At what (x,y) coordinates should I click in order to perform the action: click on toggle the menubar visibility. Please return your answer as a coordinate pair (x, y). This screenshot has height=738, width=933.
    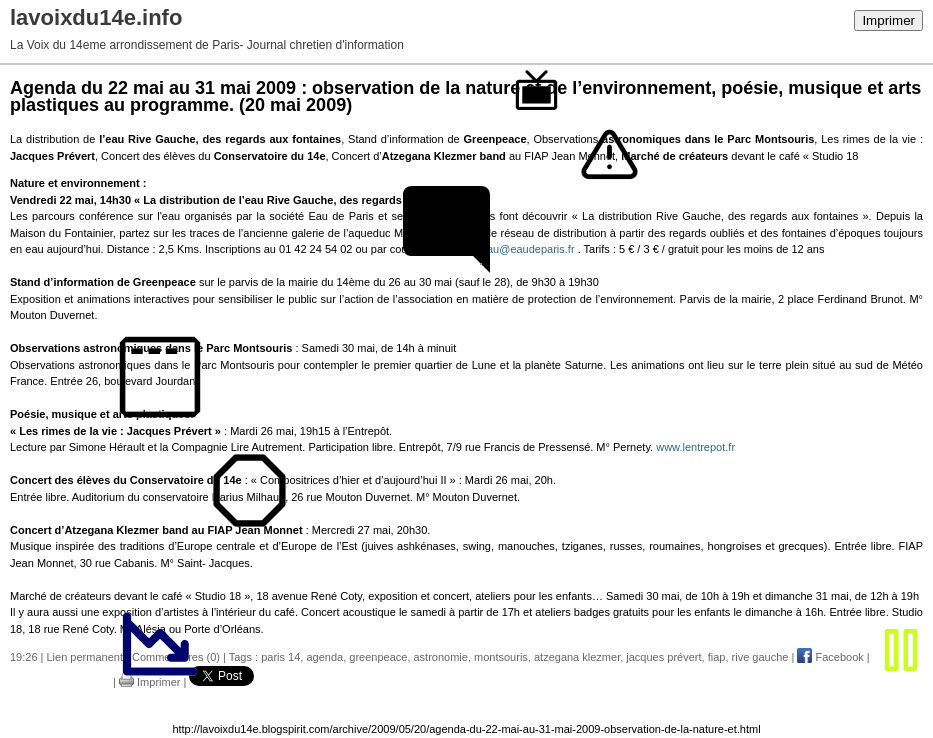
    Looking at the image, I should click on (160, 377).